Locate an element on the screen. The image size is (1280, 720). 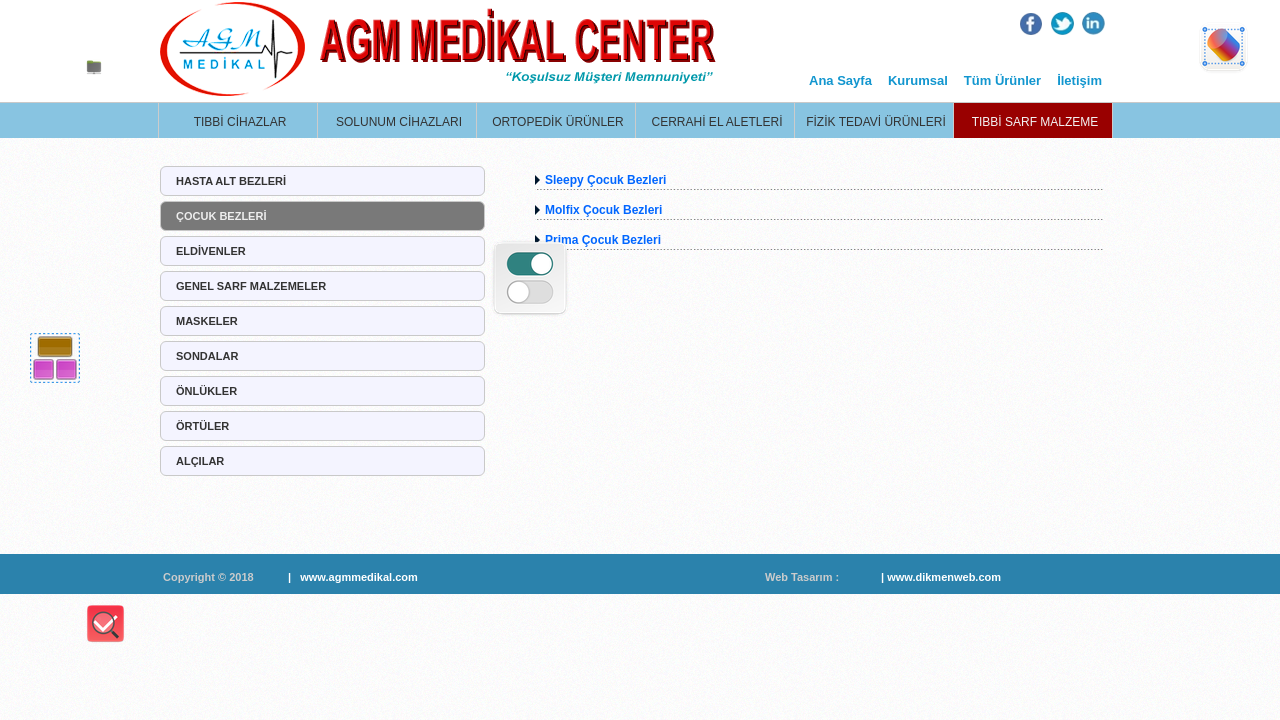
open exhibit app for 3d model viewing is located at coordinates (1223, 46).